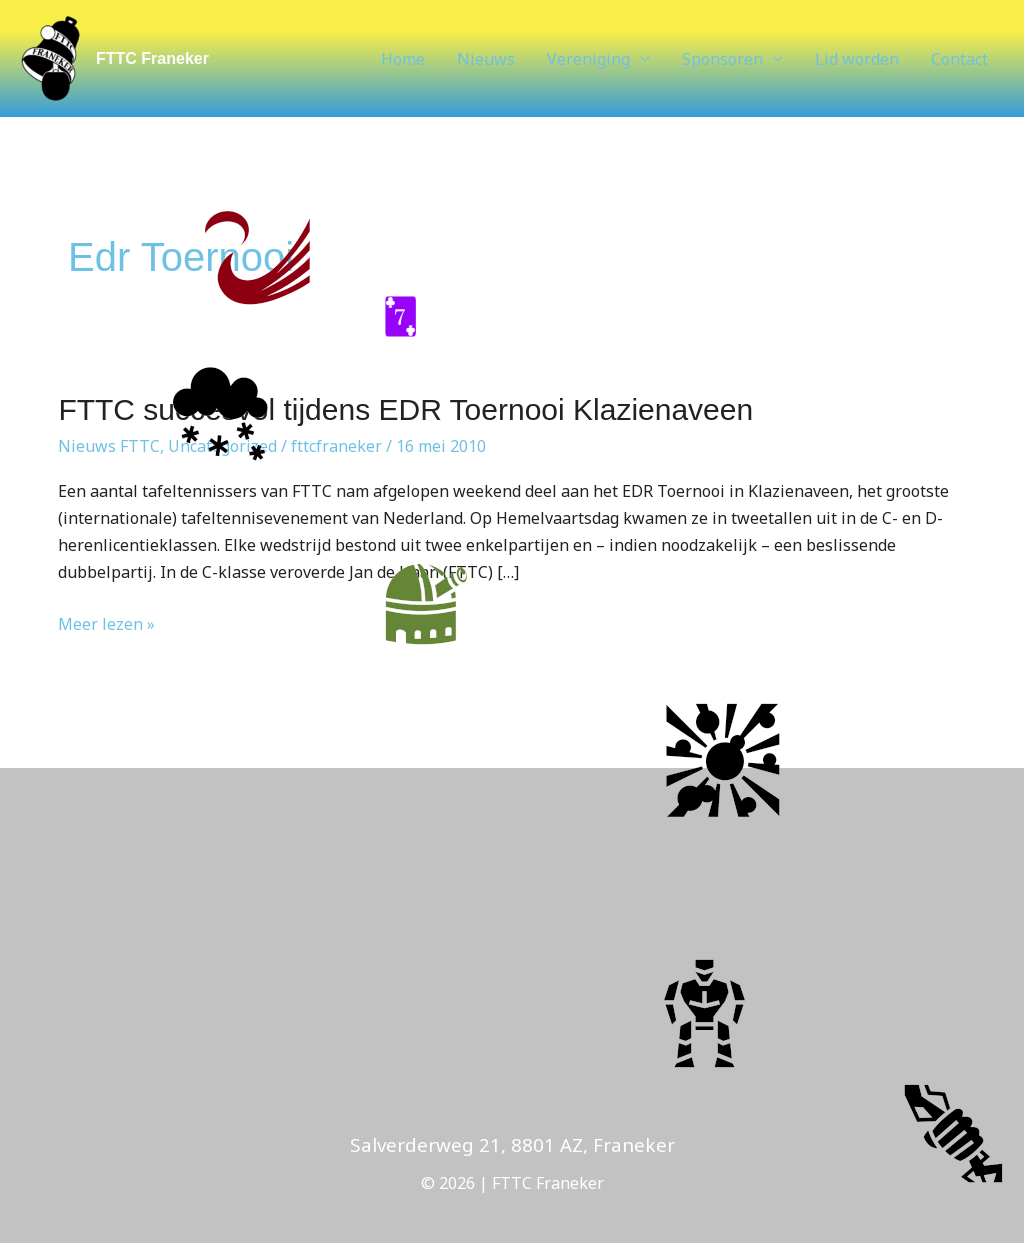 This screenshot has height=1243, width=1024. What do you see at coordinates (953, 1133) in the screenshot?
I see `activate thunder or lightning ability` at bounding box center [953, 1133].